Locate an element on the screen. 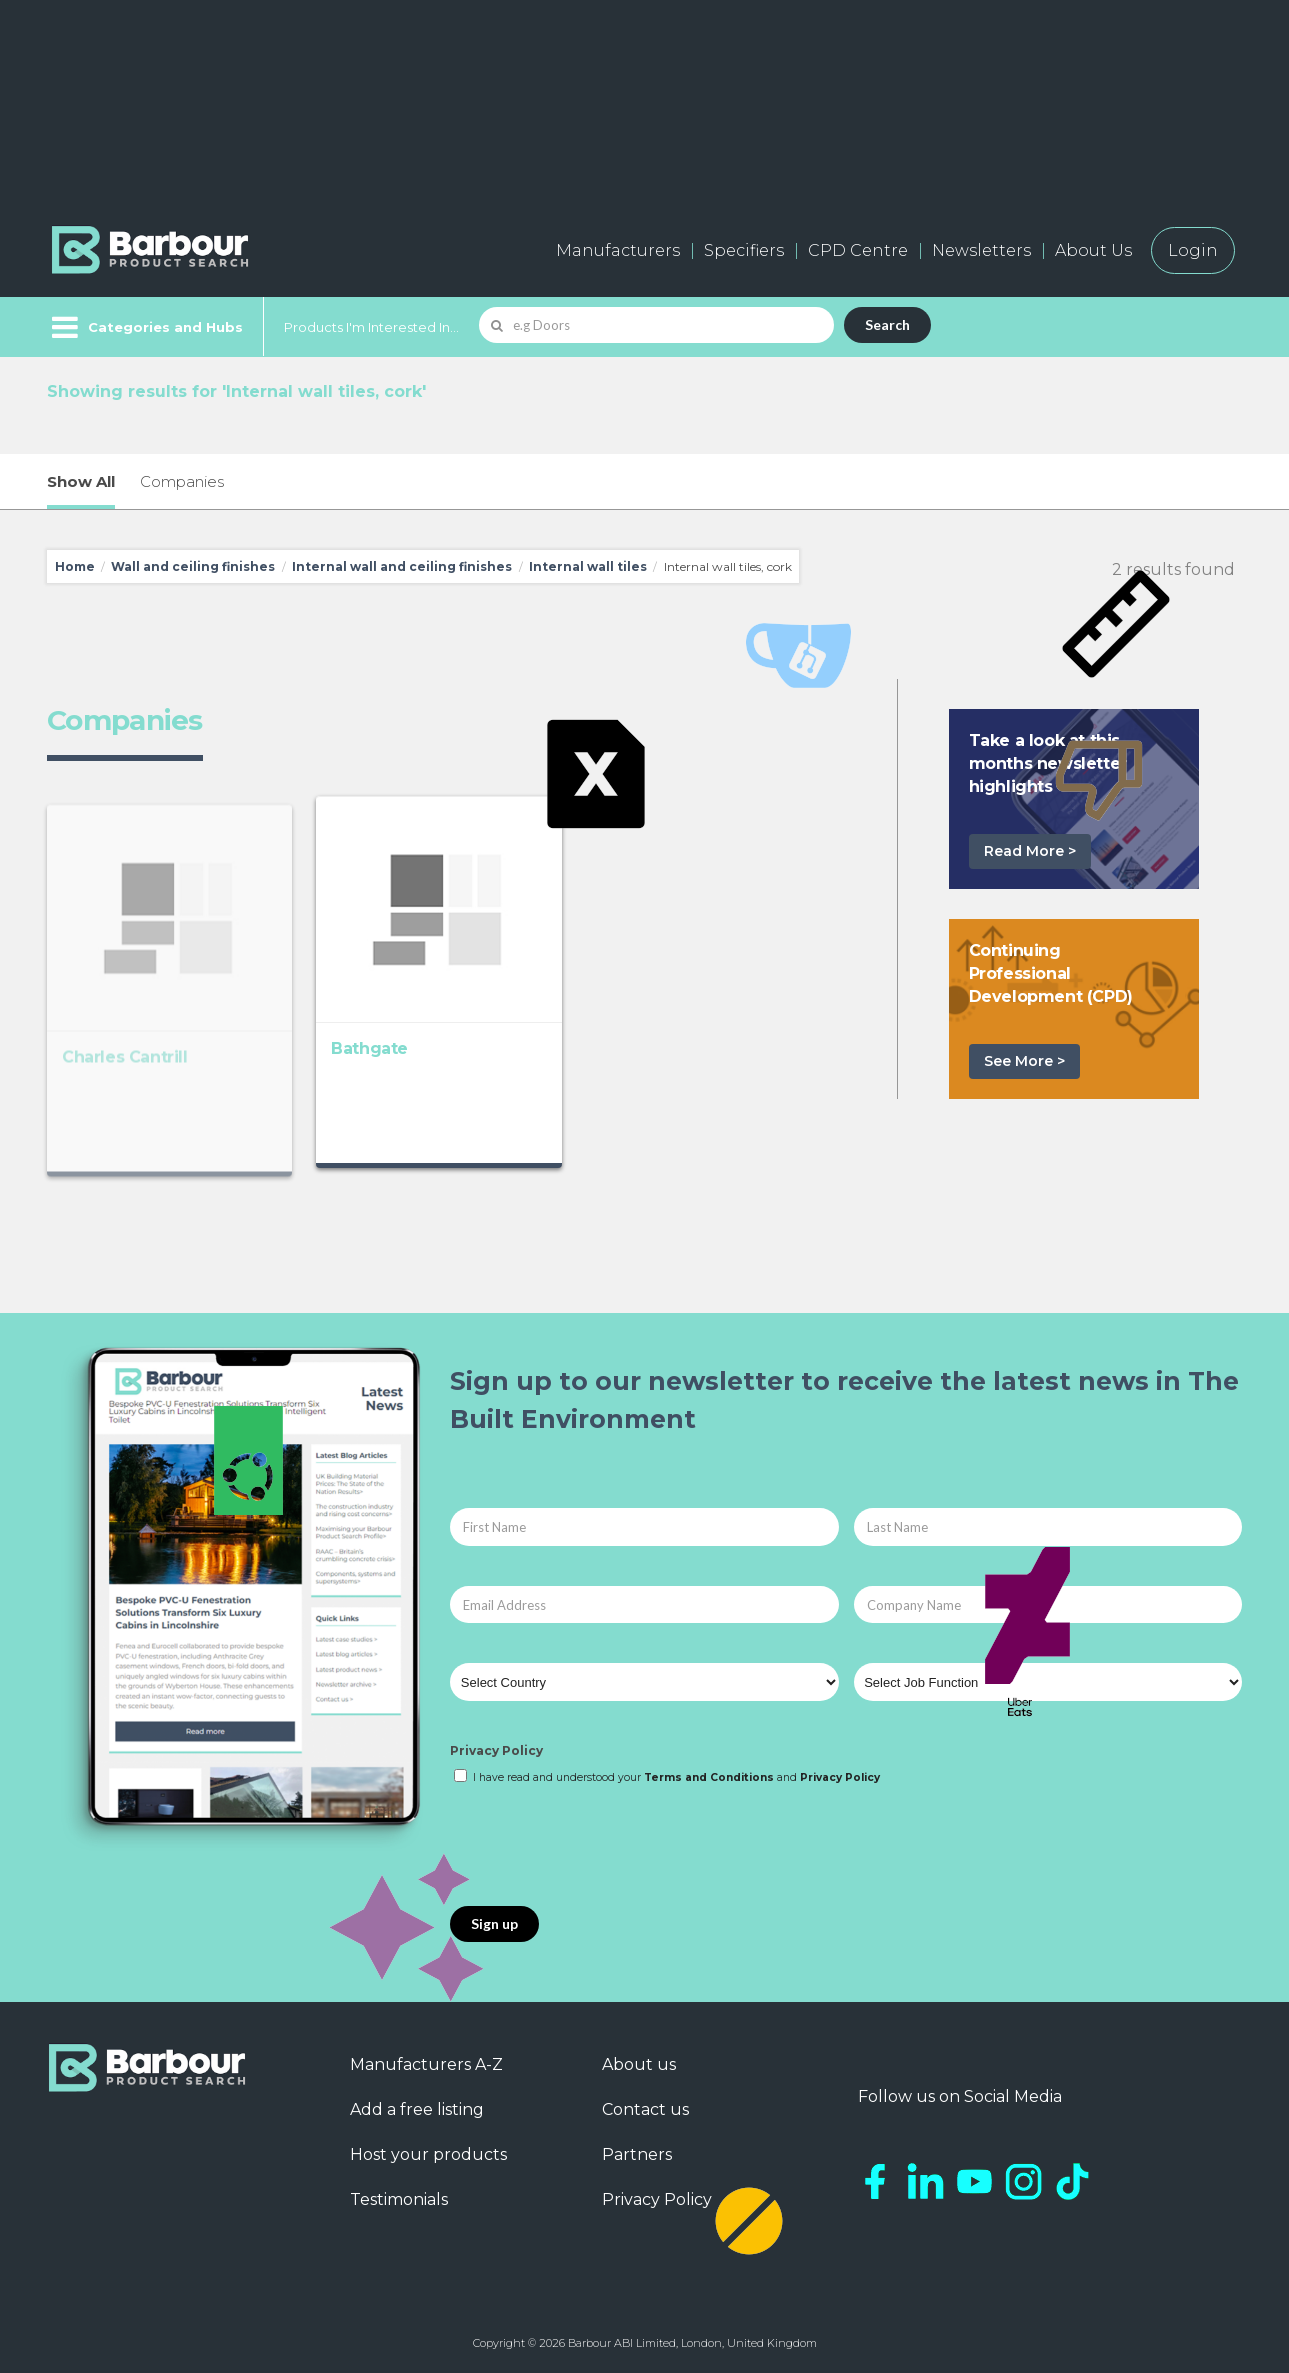 This screenshot has height=2373, width=1289. open an excel spreadsheet file is located at coordinates (596, 774).